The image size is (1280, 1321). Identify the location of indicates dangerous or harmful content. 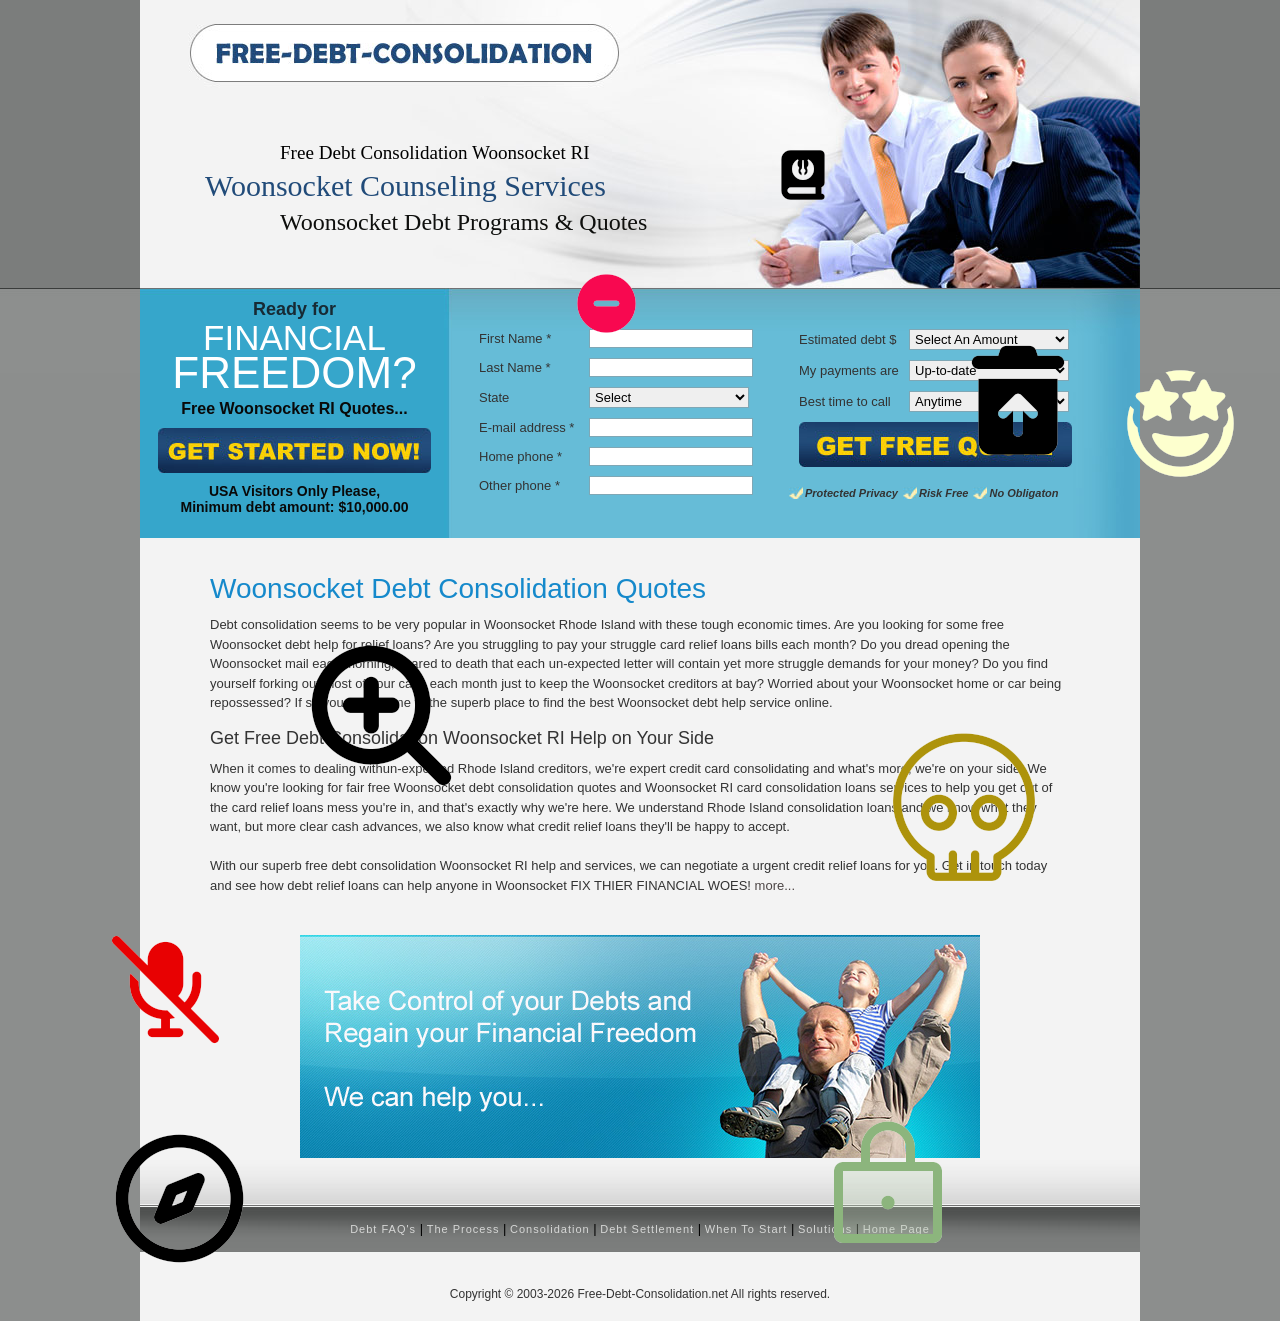
(964, 810).